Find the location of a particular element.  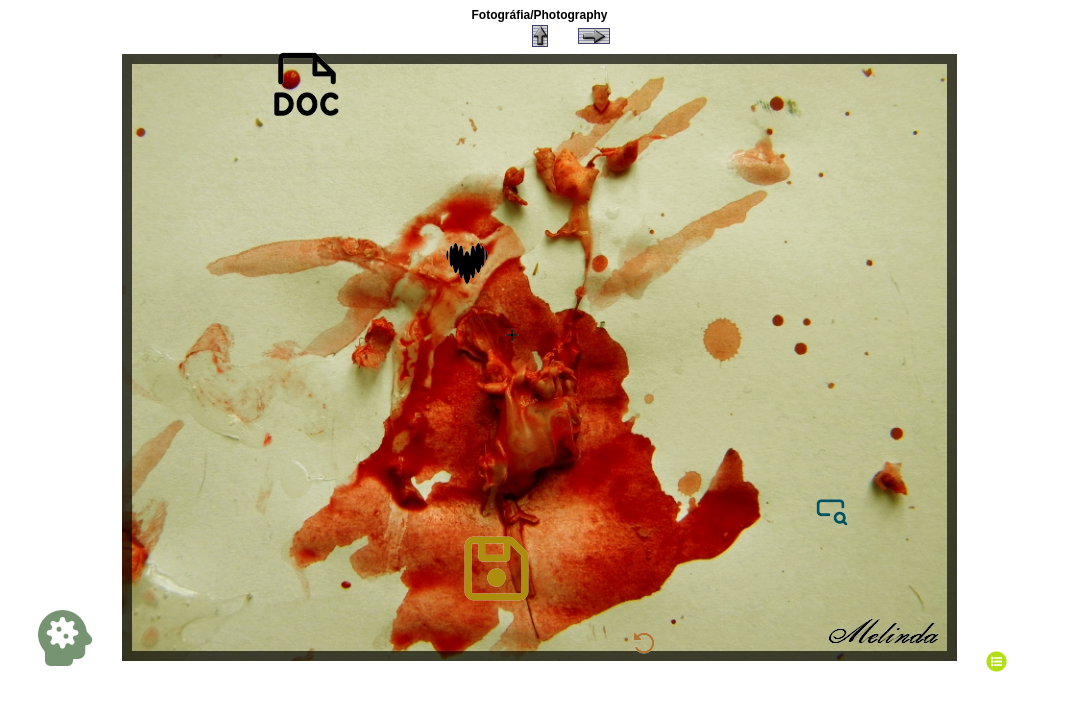

open deezer music streaming app is located at coordinates (467, 263).